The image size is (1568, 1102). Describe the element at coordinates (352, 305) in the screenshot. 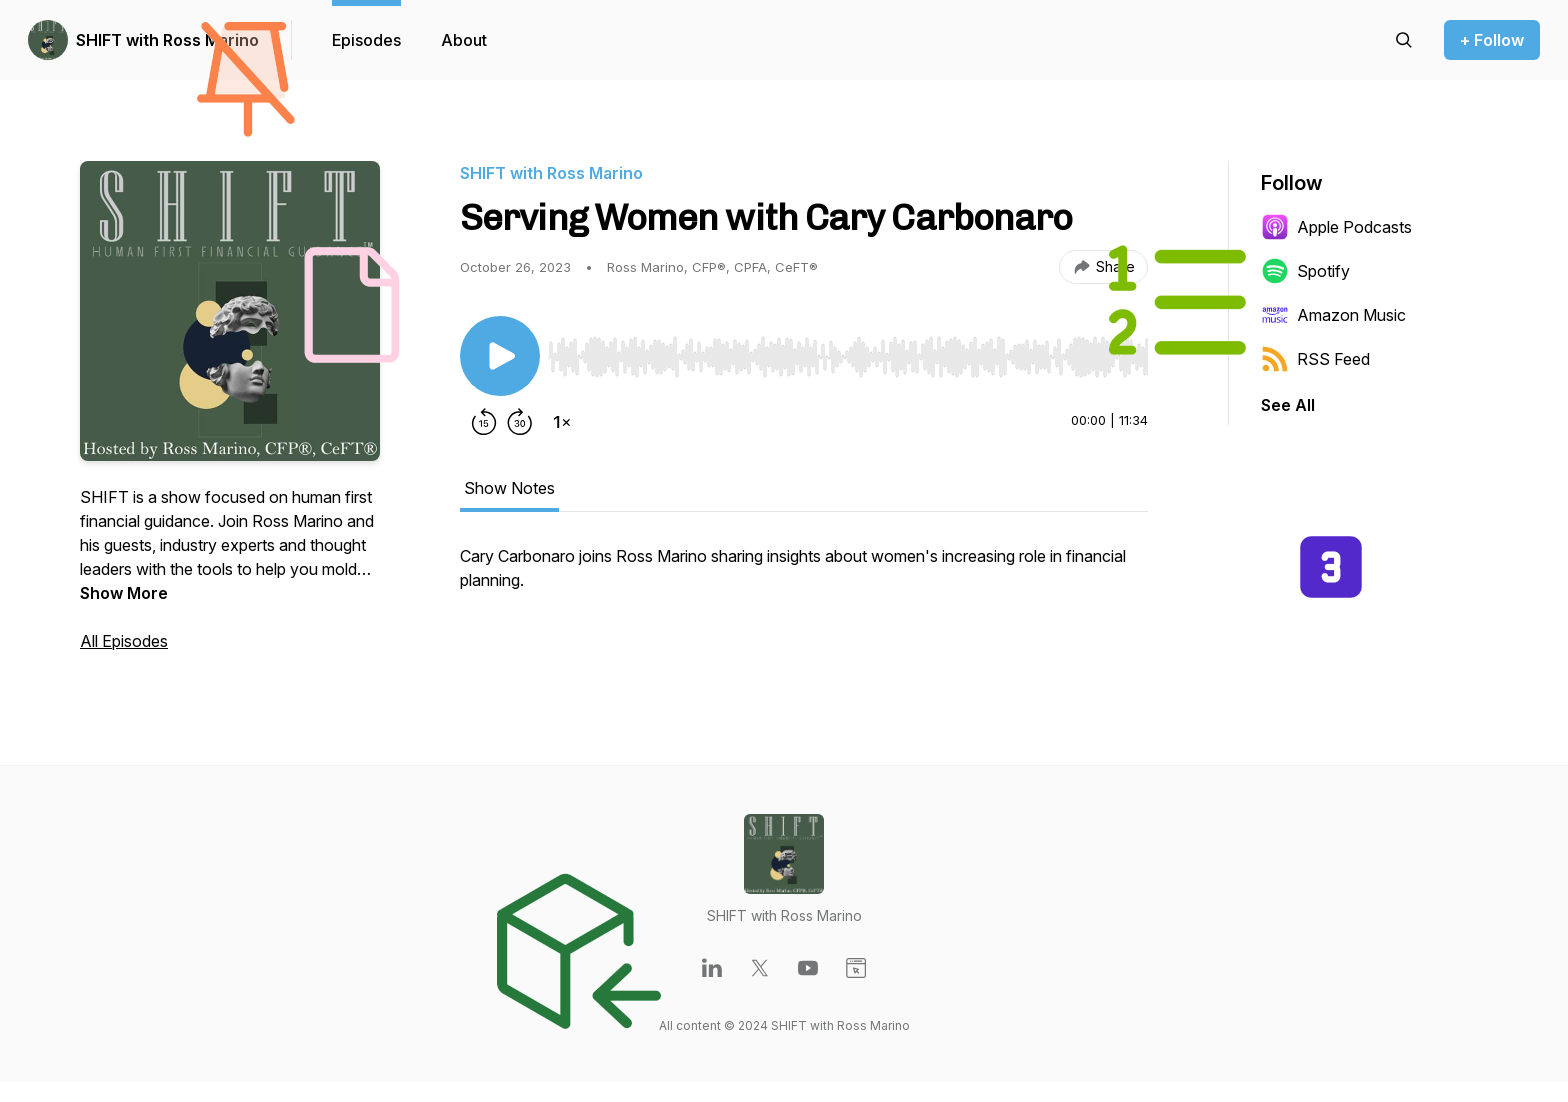

I see `view or open a file` at that location.